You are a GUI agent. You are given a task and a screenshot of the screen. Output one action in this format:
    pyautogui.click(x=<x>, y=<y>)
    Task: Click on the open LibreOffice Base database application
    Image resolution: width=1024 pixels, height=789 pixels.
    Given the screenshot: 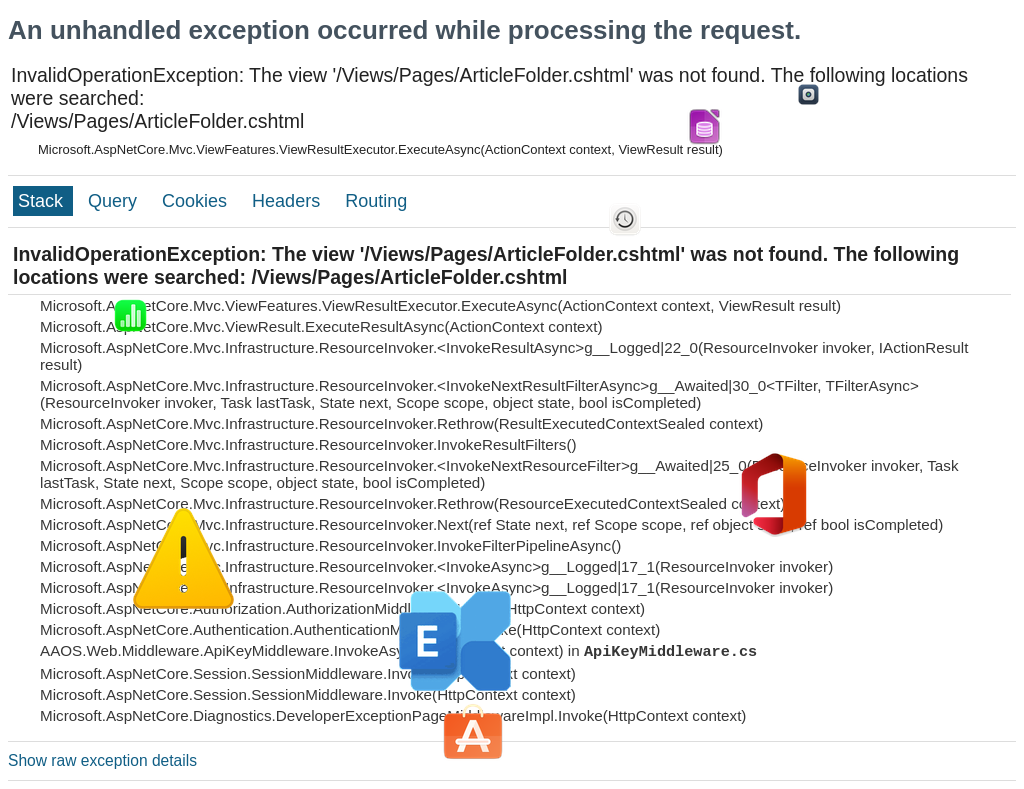 What is the action you would take?
    pyautogui.click(x=704, y=126)
    